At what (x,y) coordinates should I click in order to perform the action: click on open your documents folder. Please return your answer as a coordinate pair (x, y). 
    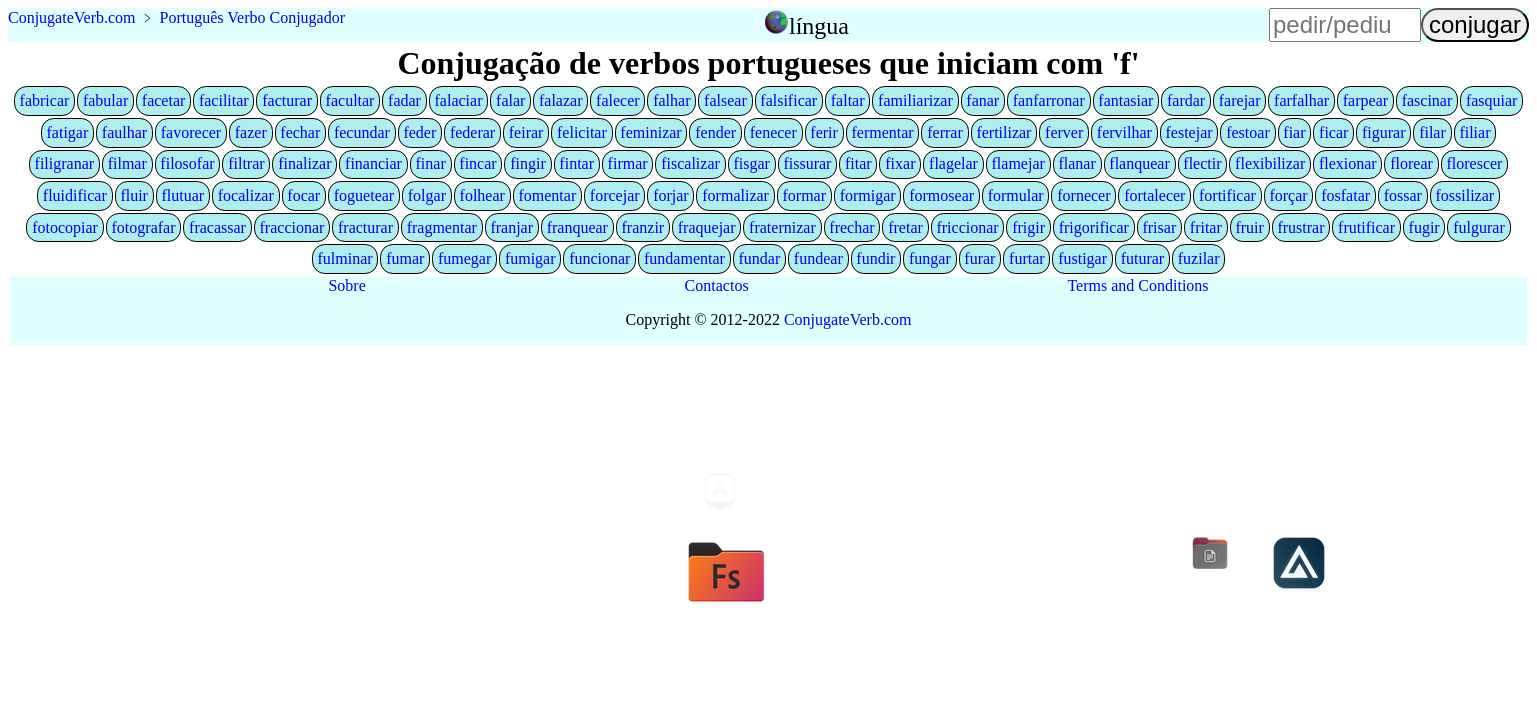
    Looking at the image, I should click on (1210, 553).